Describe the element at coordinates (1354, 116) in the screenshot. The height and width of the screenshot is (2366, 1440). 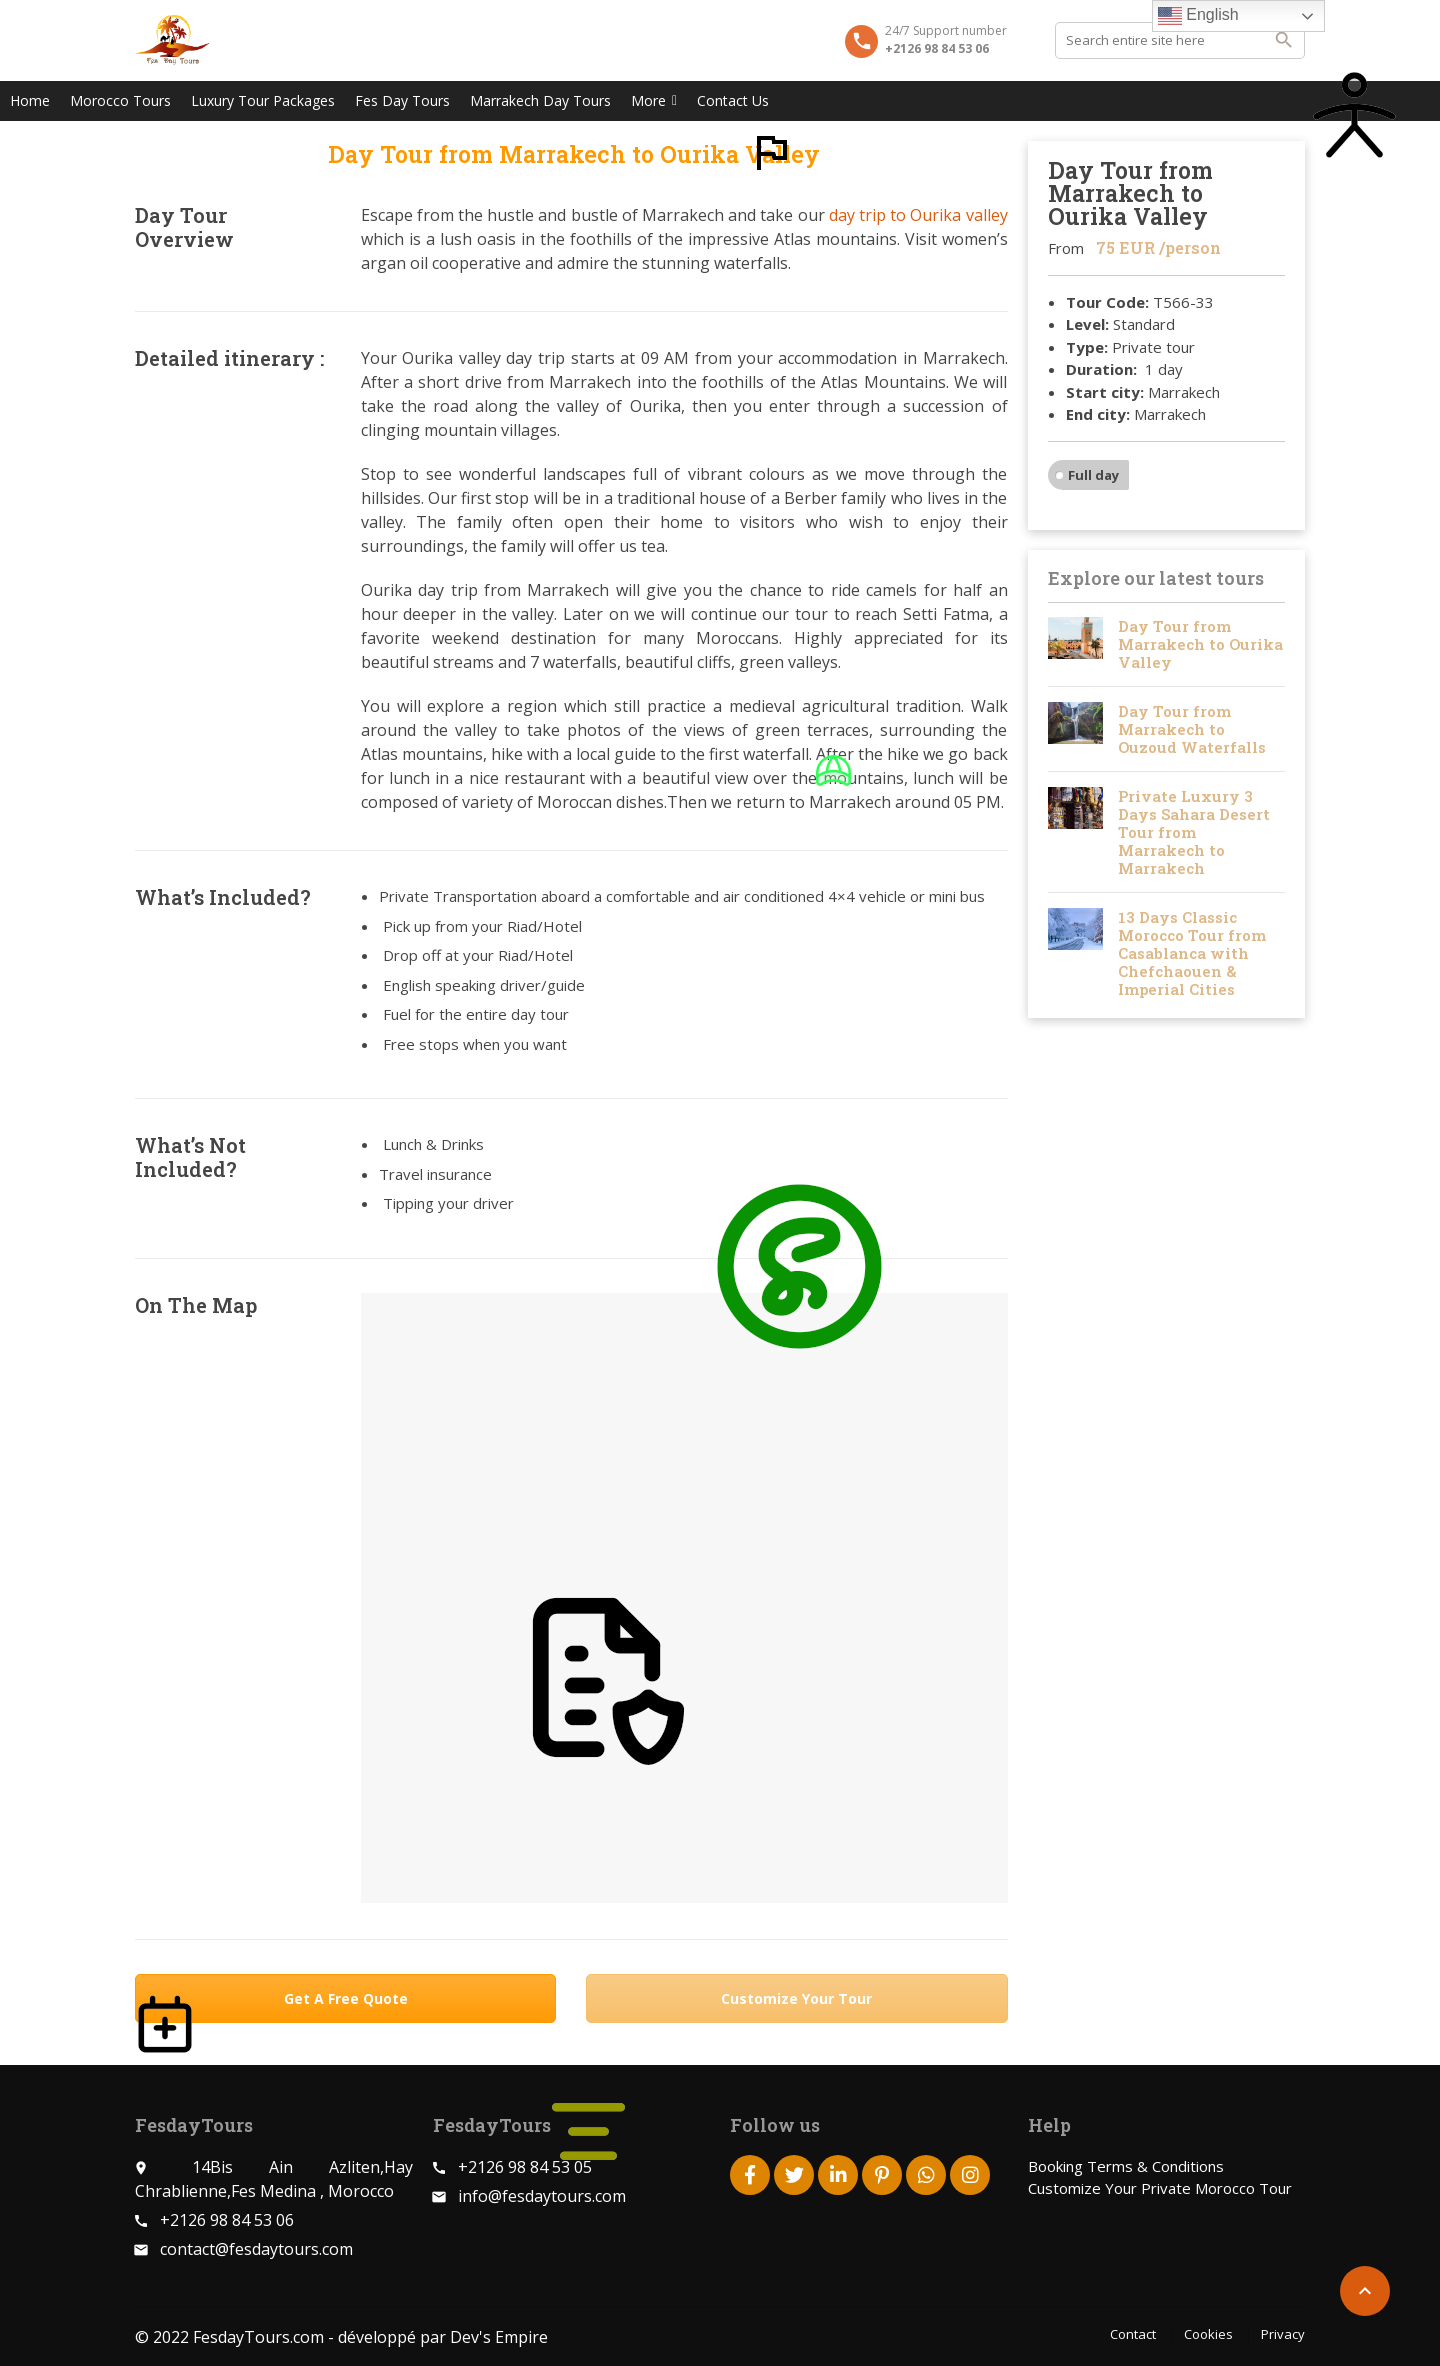
I see `view user profile` at that location.